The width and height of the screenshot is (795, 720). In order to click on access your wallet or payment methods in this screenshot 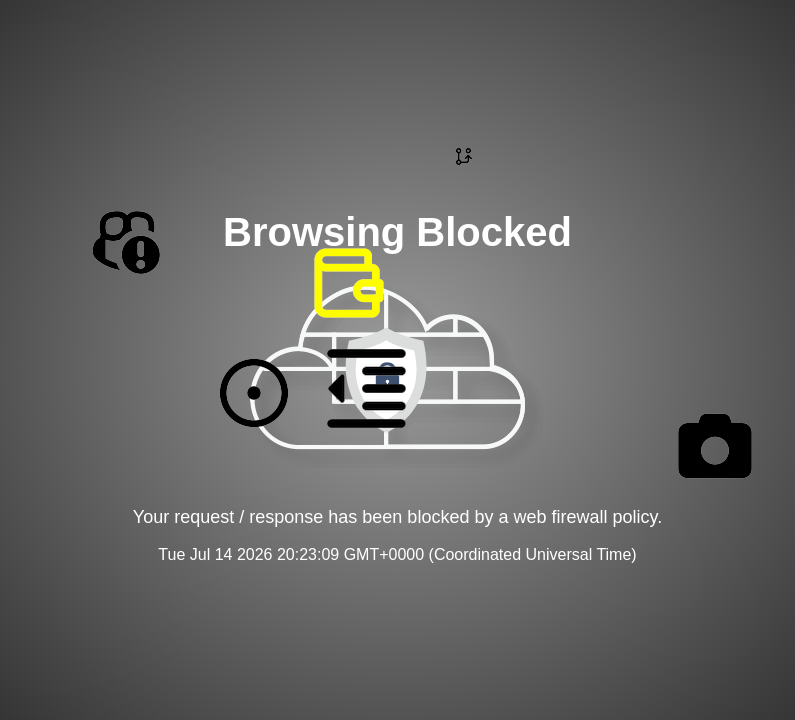, I will do `click(349, 283)`.